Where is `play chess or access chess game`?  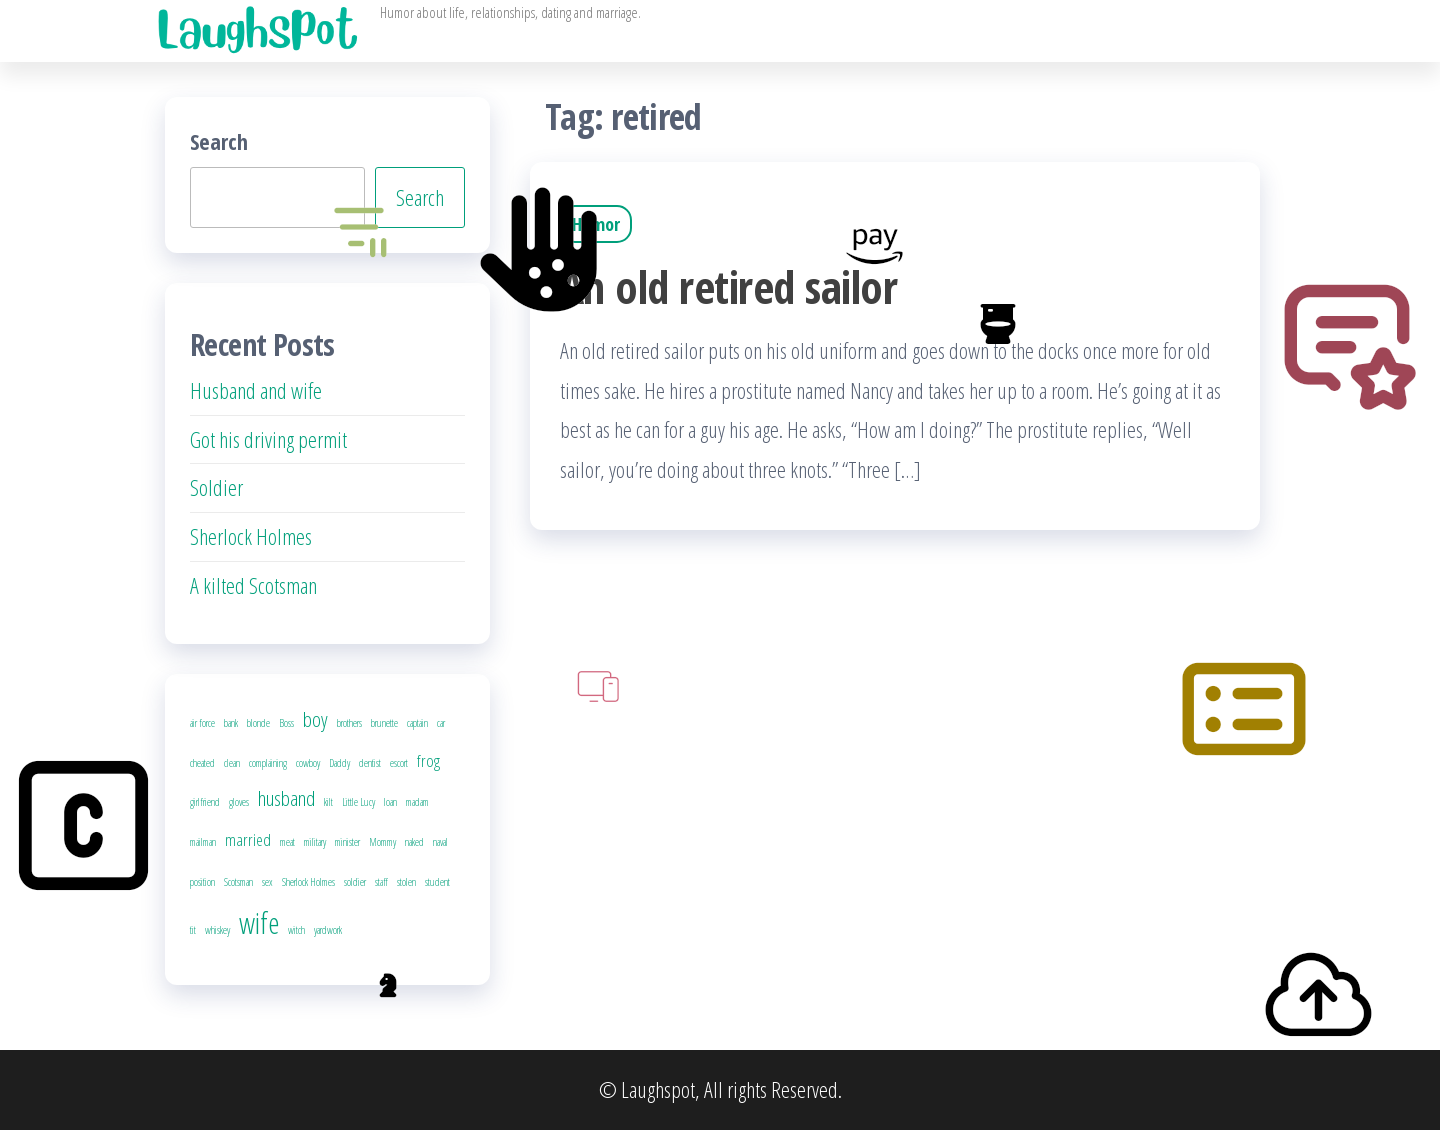
play chess or access chess game is located at coordinates (388, 986).